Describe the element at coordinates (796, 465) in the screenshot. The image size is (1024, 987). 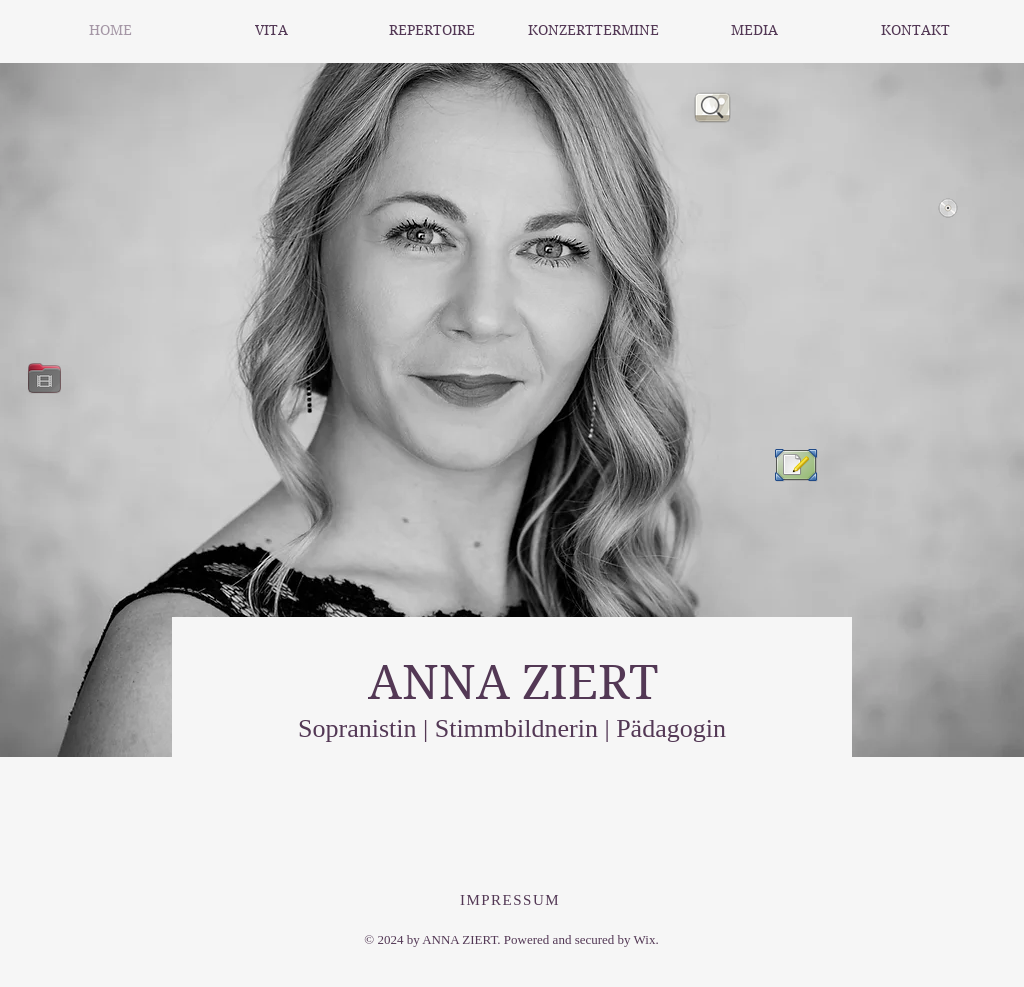
I see `indicates a file or shortcut saved to desktop` at that location.